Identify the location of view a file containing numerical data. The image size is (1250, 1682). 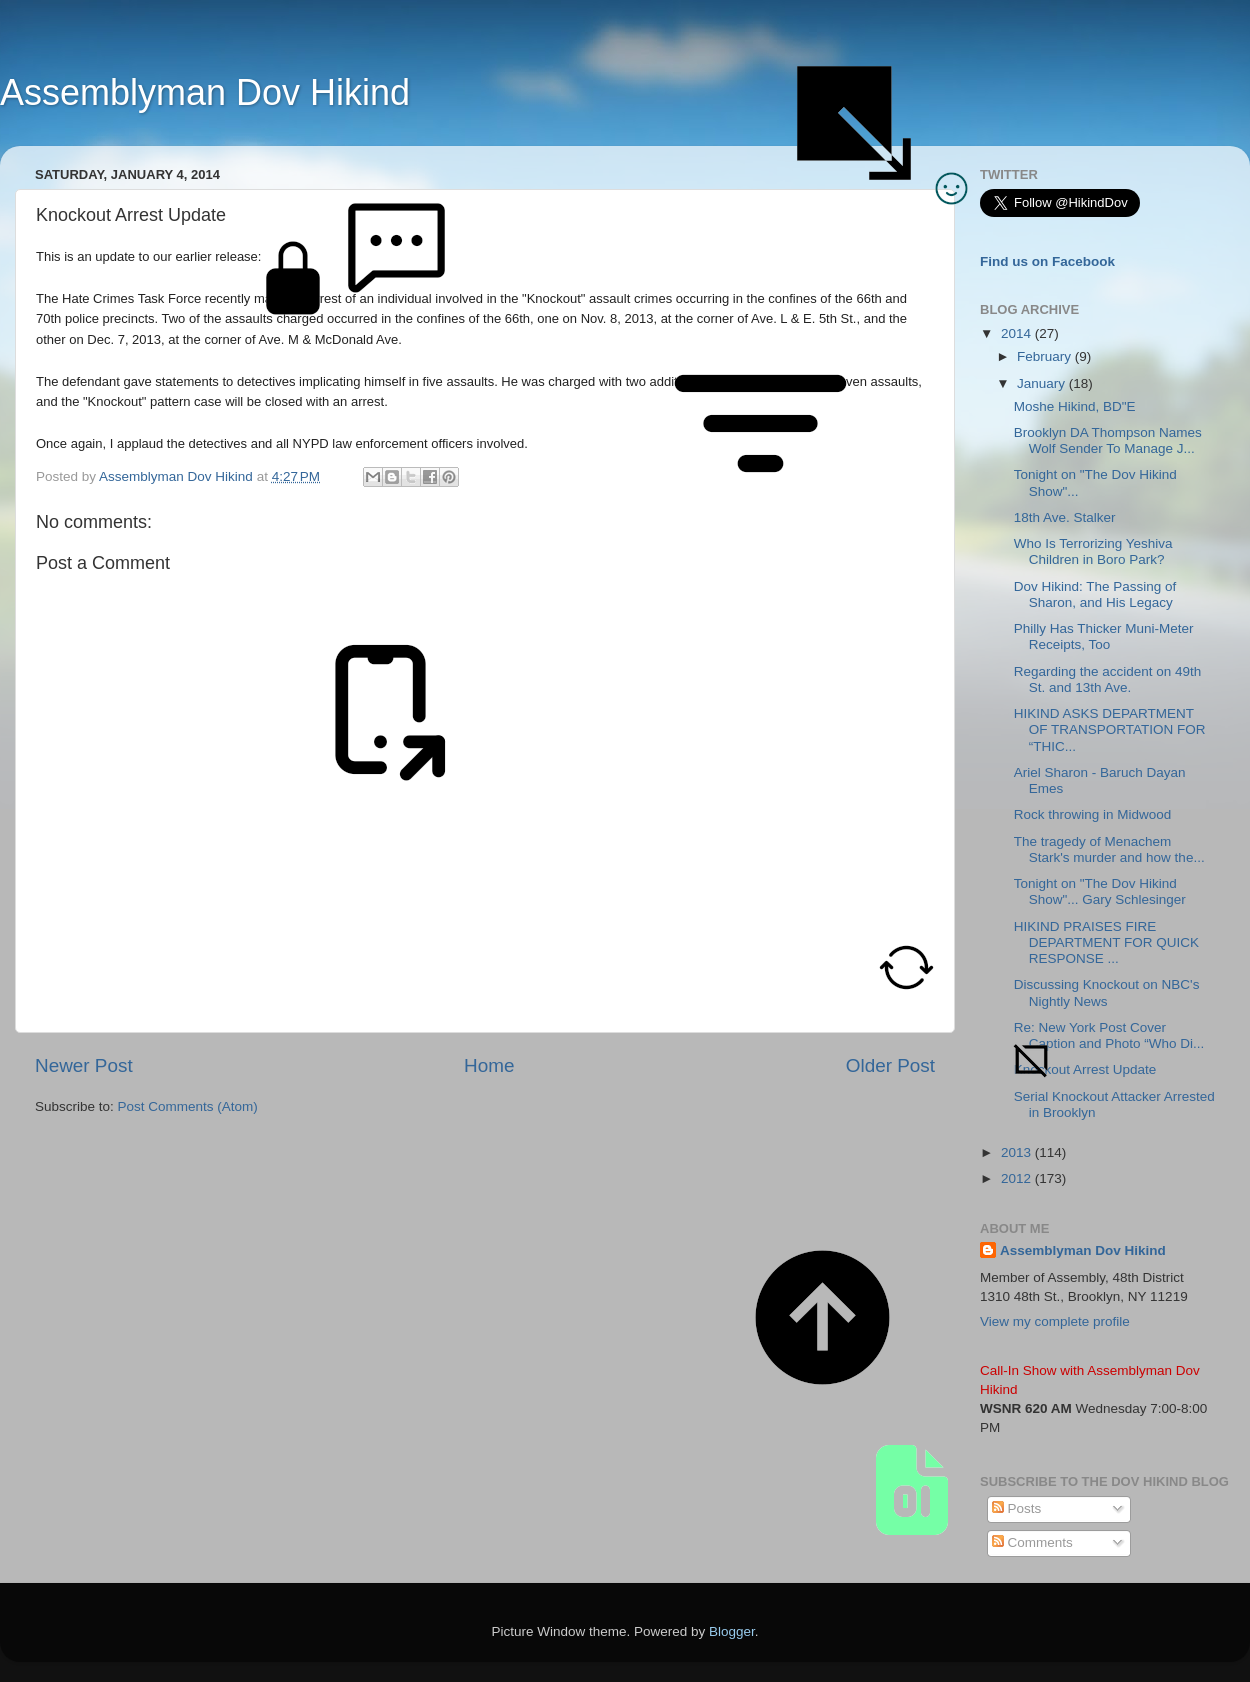
(912, 1490).